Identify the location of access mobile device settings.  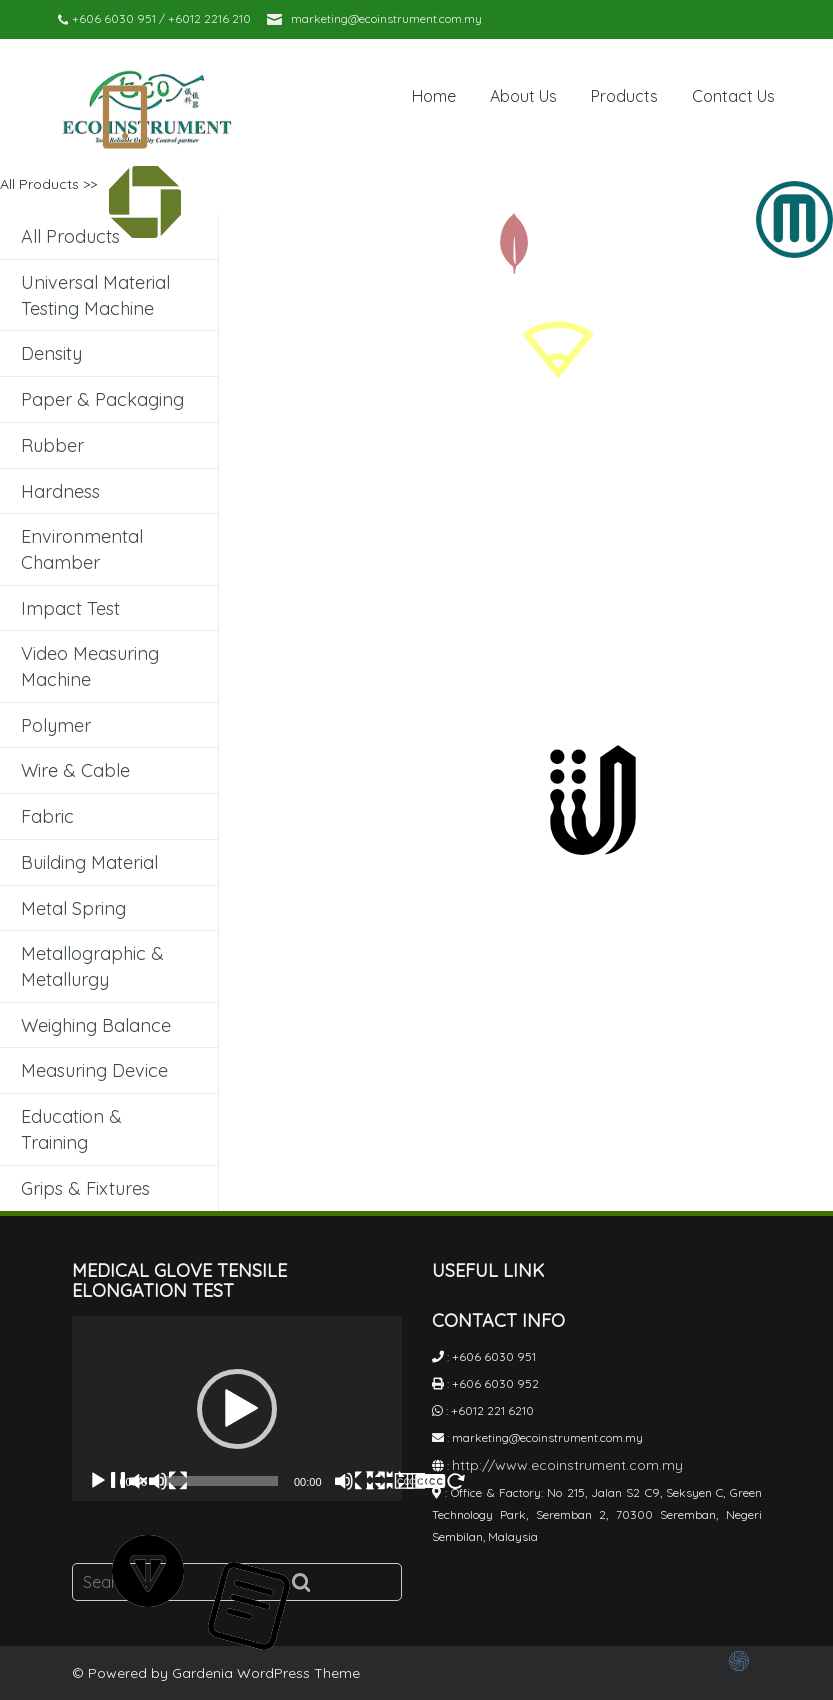
(125, 117).